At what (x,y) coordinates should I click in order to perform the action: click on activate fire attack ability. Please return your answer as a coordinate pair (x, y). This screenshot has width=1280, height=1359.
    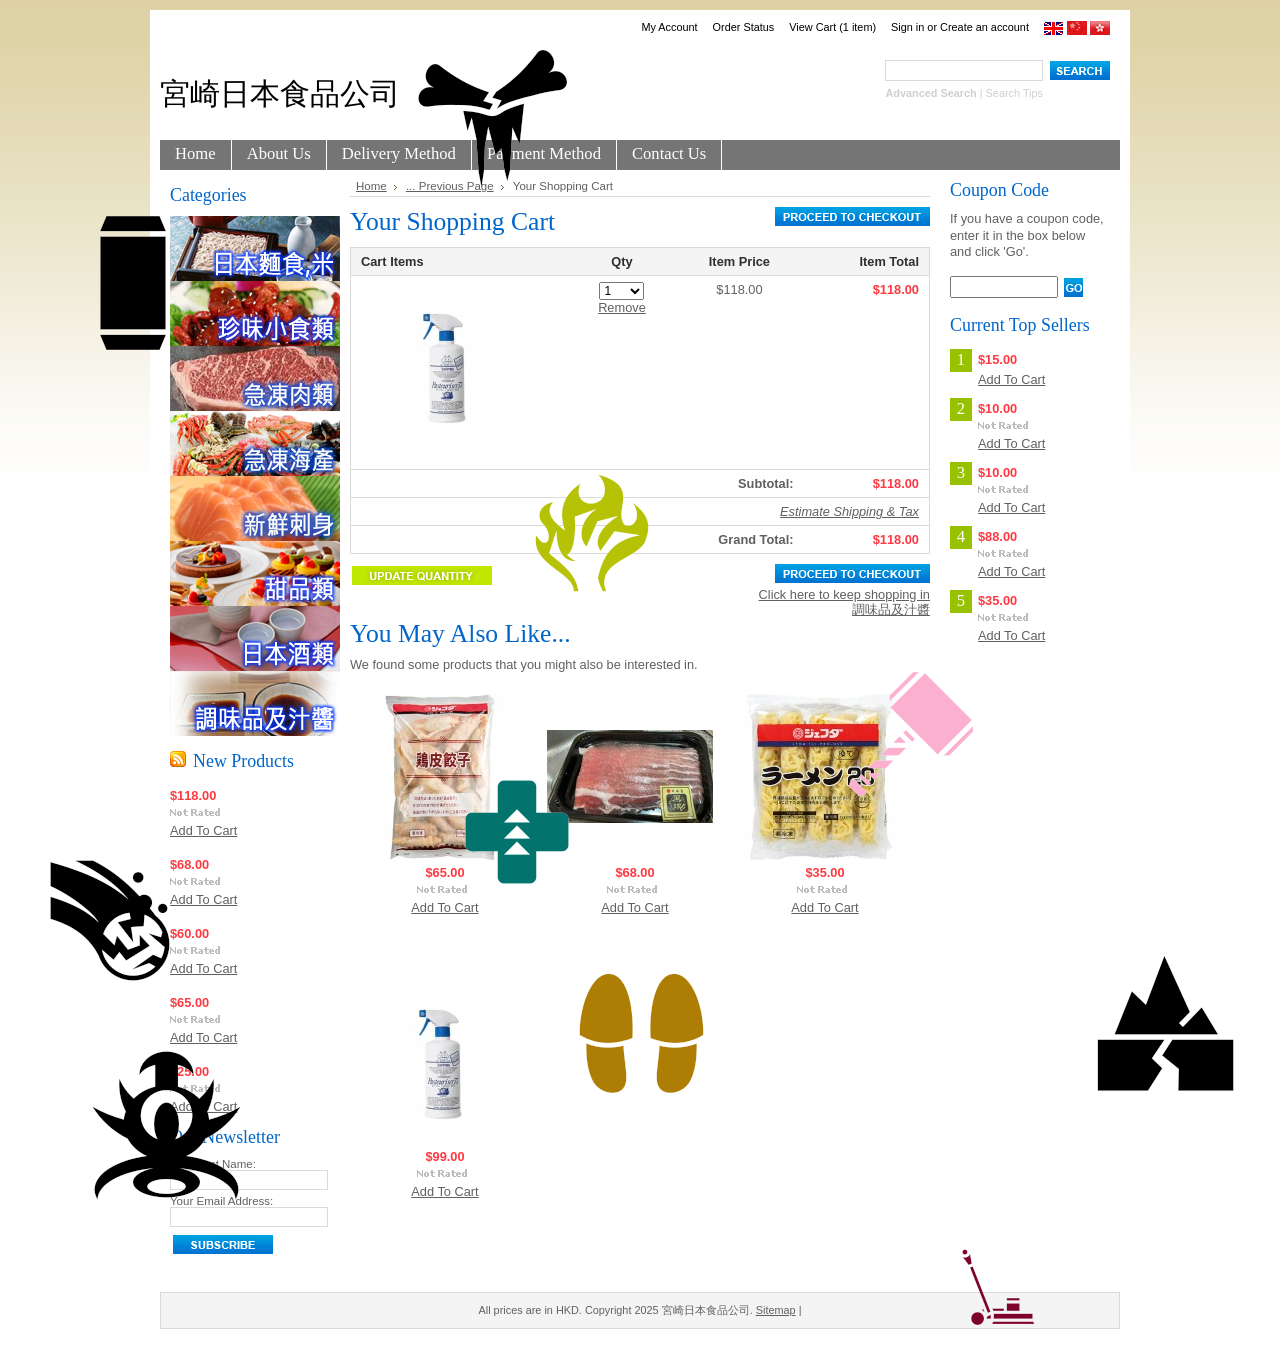
    Looking at the image, I should click on (591, 533).